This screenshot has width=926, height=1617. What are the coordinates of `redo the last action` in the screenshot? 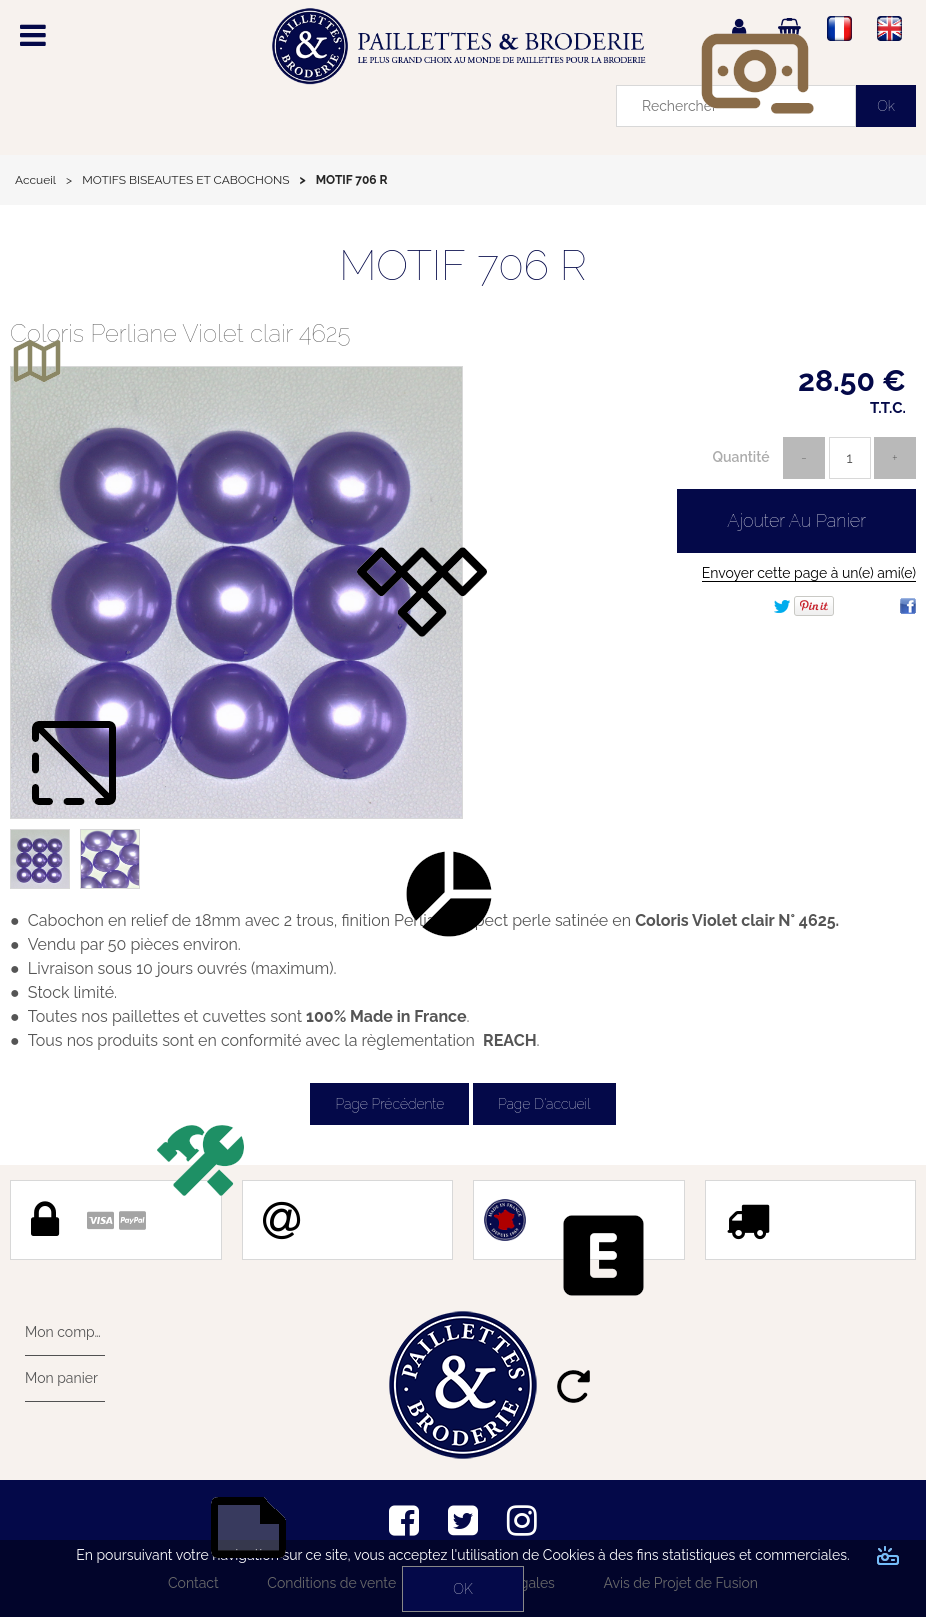 It's located at (573, 1386).